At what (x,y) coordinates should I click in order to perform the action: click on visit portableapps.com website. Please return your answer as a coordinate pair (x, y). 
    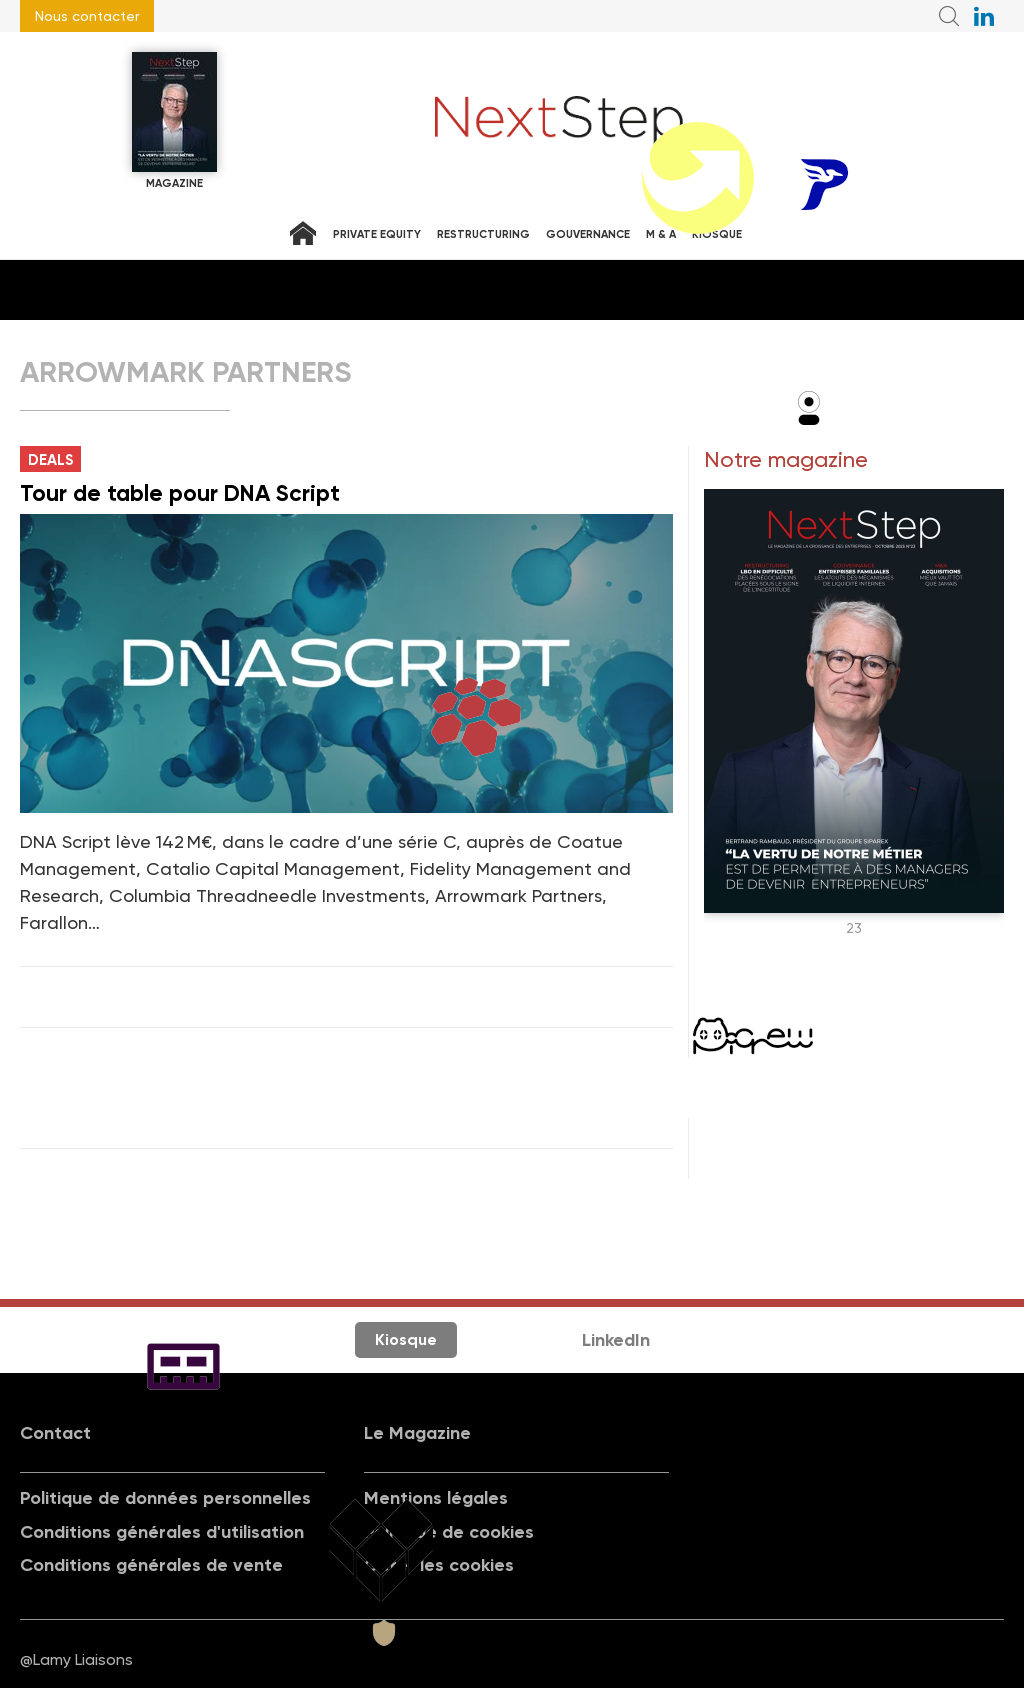
    Looking at the image, I should click on (698, 178).